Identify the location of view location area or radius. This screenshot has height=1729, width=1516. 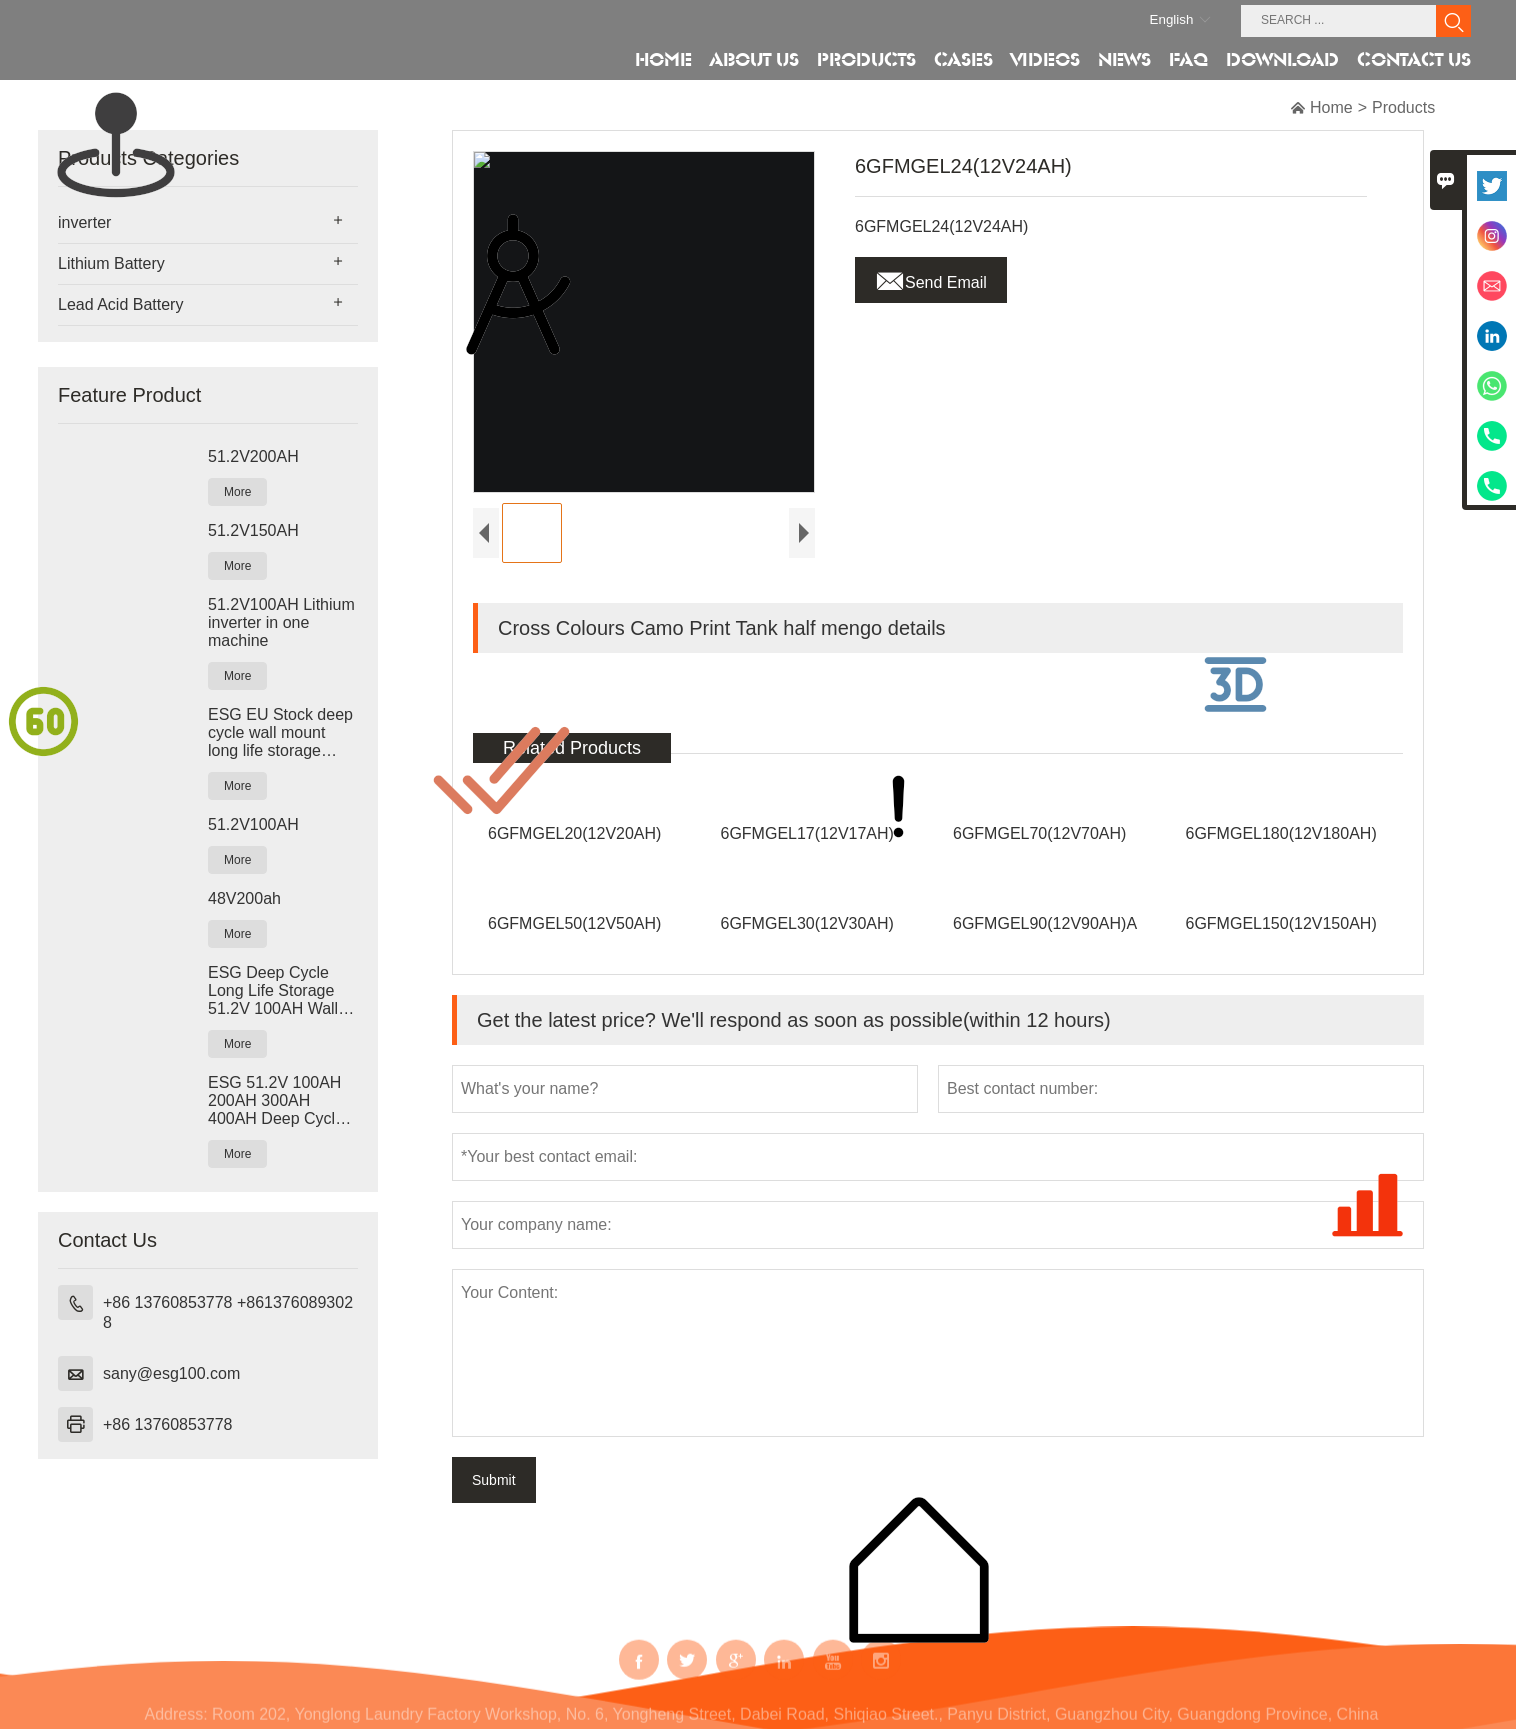
(116, 147).